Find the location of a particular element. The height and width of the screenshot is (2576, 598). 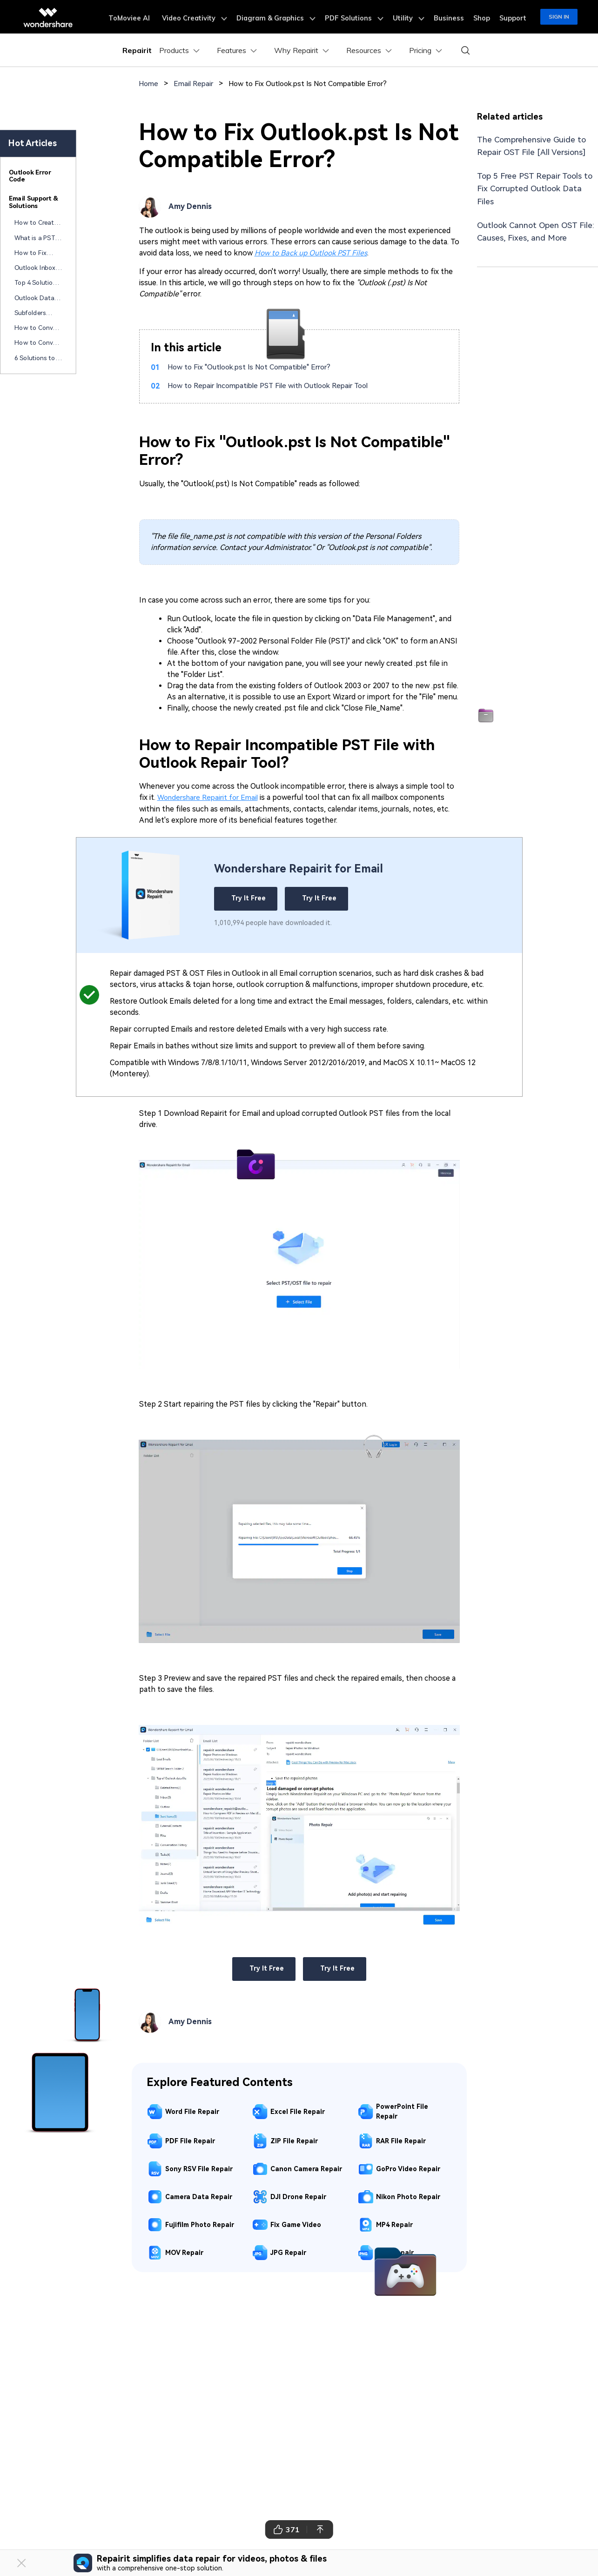

confirm or approve an action is located at coordinates (89, 995).